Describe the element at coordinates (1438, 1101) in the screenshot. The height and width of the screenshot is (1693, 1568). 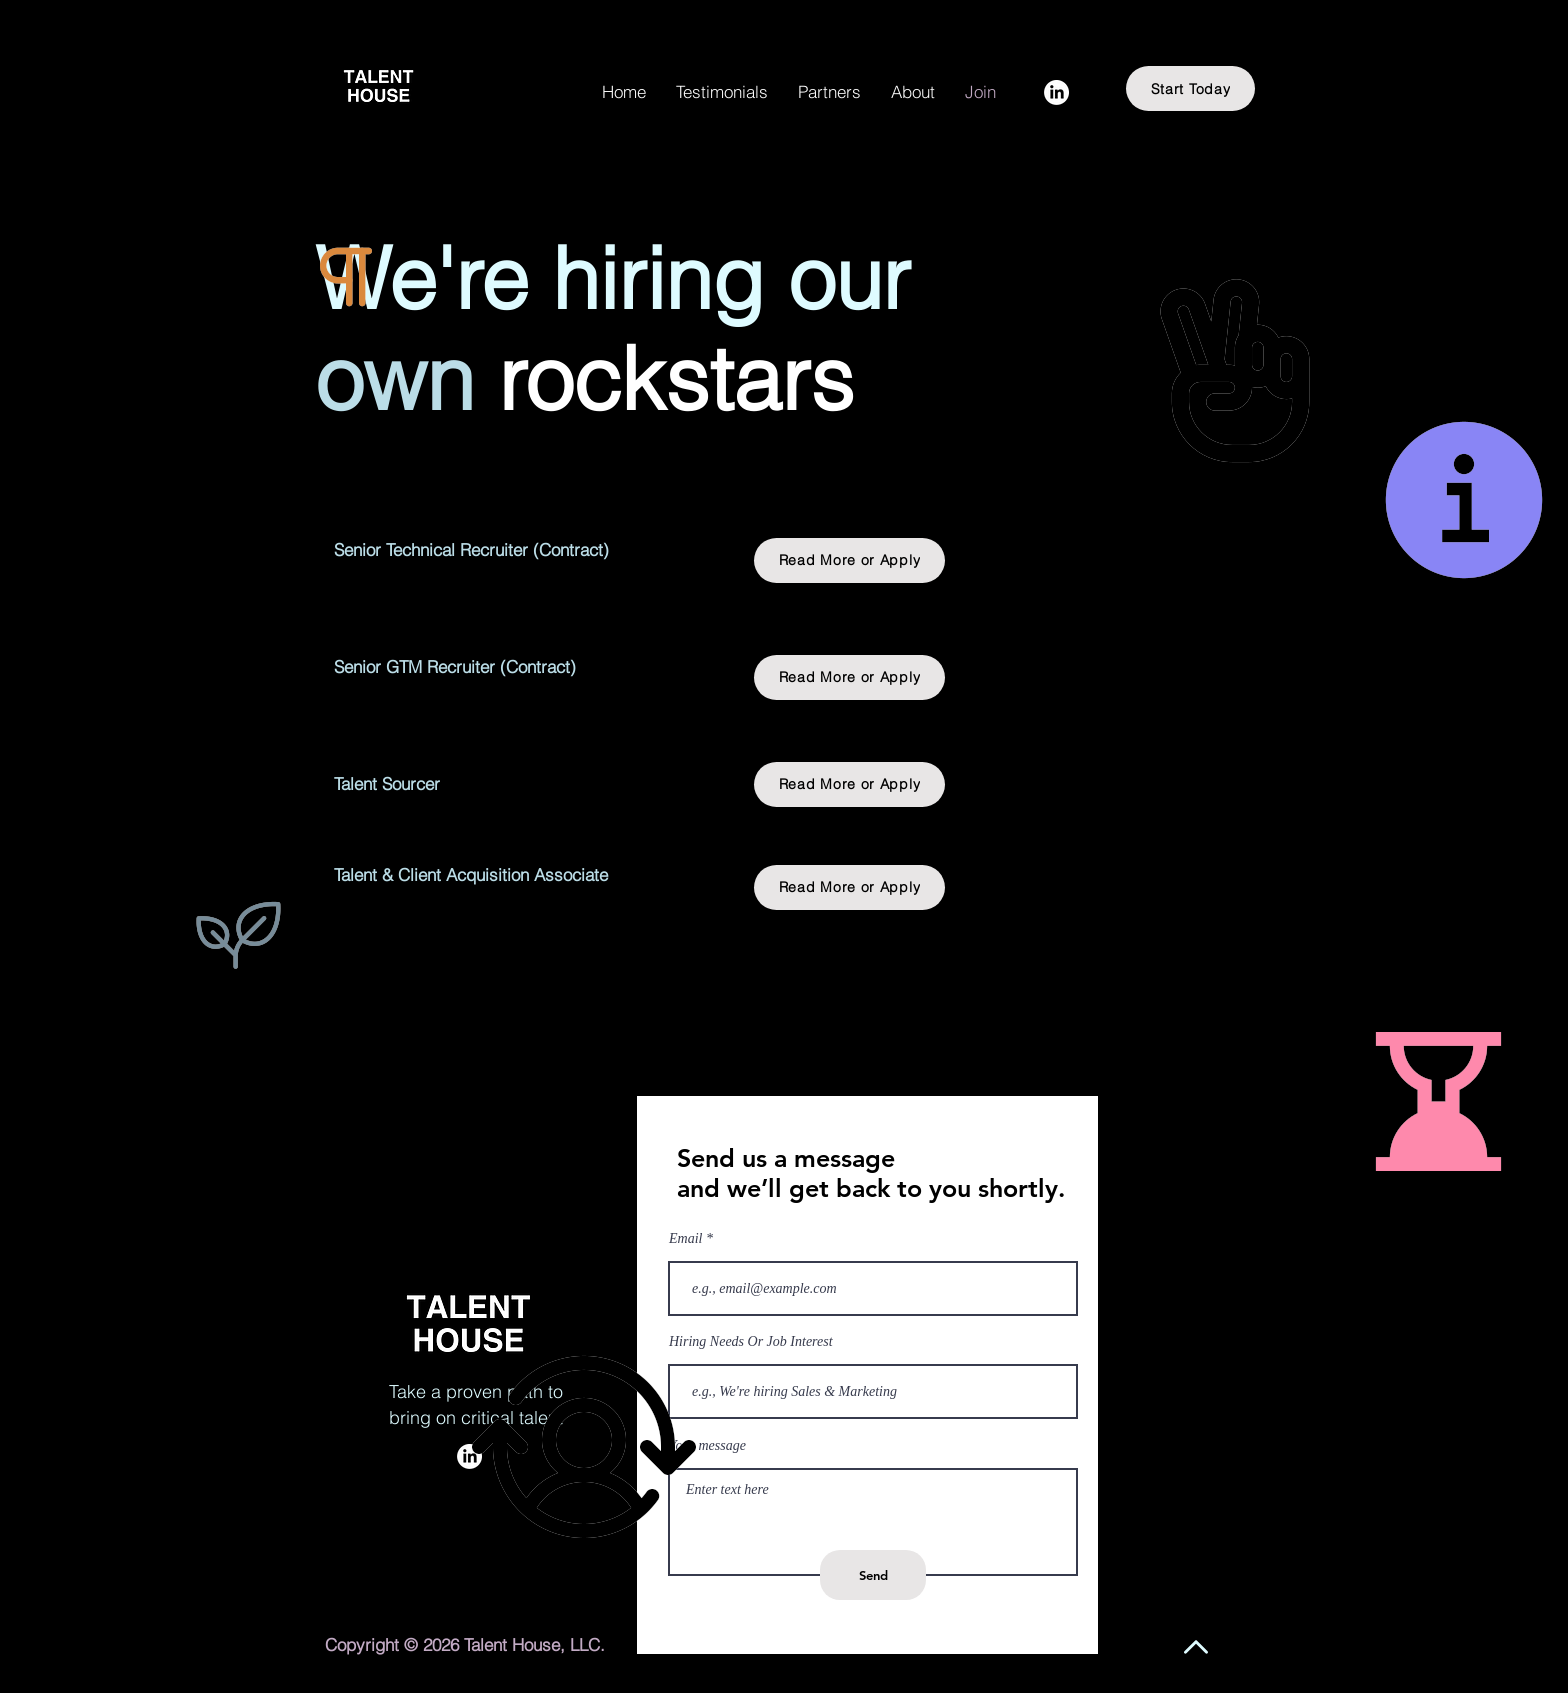
I see `indicates loading or processing in progress` at that location.